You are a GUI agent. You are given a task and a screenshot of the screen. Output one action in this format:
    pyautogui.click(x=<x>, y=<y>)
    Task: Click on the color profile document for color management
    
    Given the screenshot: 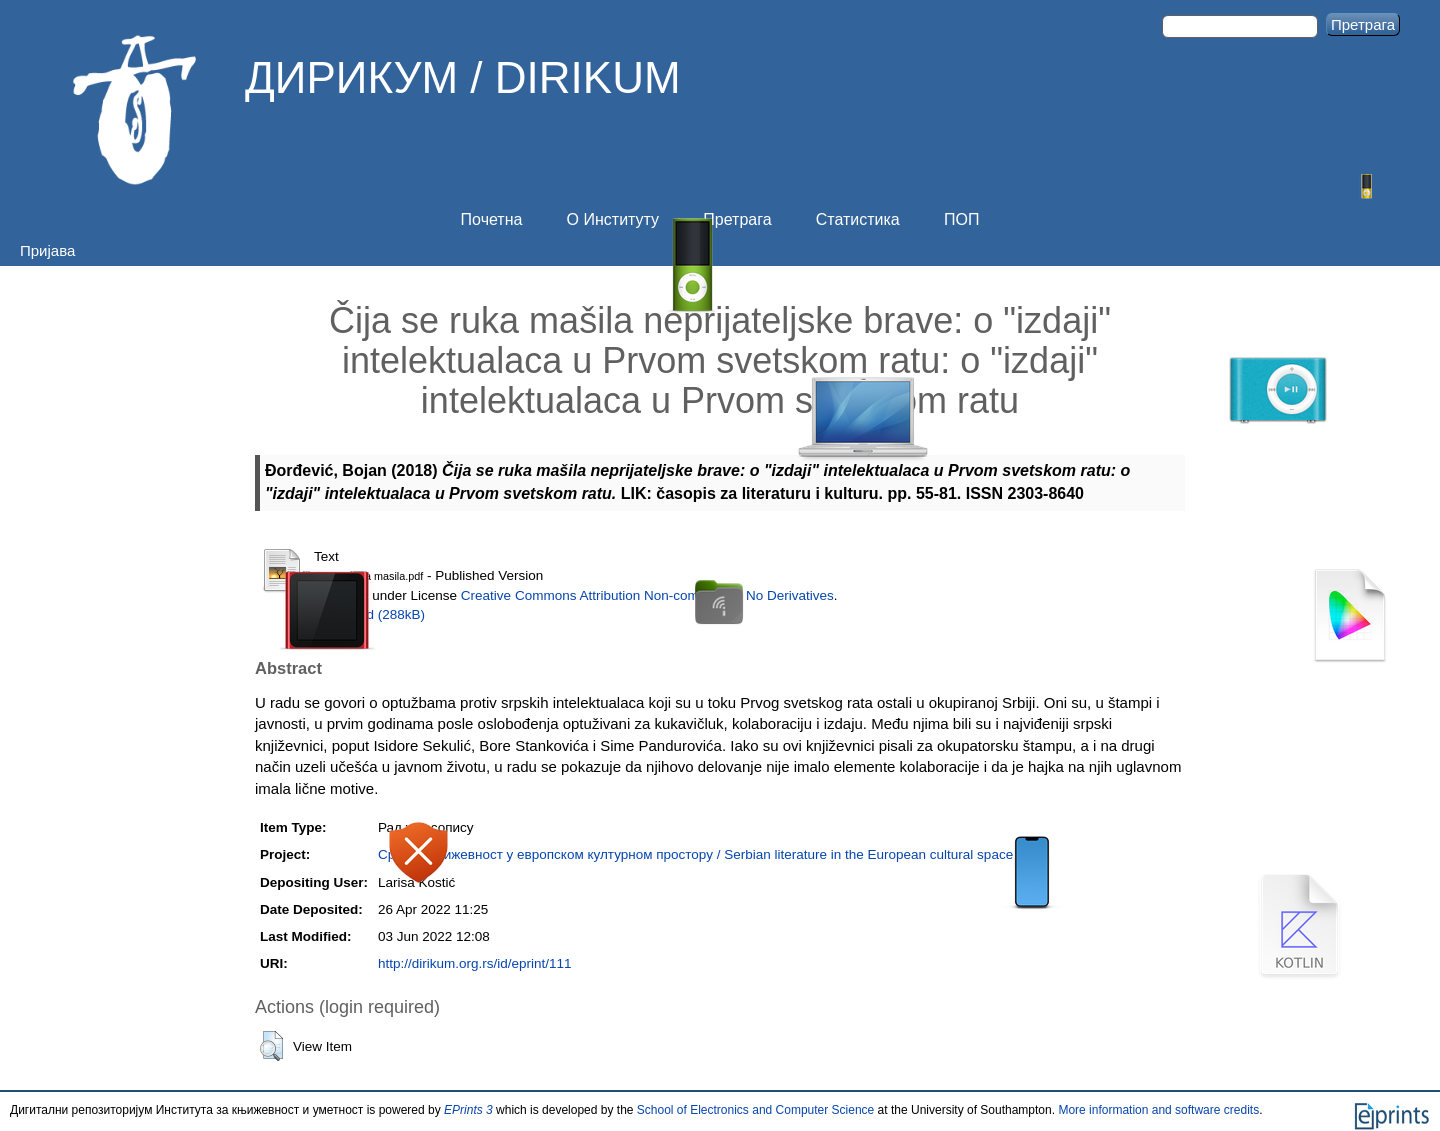 What is the action you would take?
    pyautogui.click(x=1350, y=617)
    